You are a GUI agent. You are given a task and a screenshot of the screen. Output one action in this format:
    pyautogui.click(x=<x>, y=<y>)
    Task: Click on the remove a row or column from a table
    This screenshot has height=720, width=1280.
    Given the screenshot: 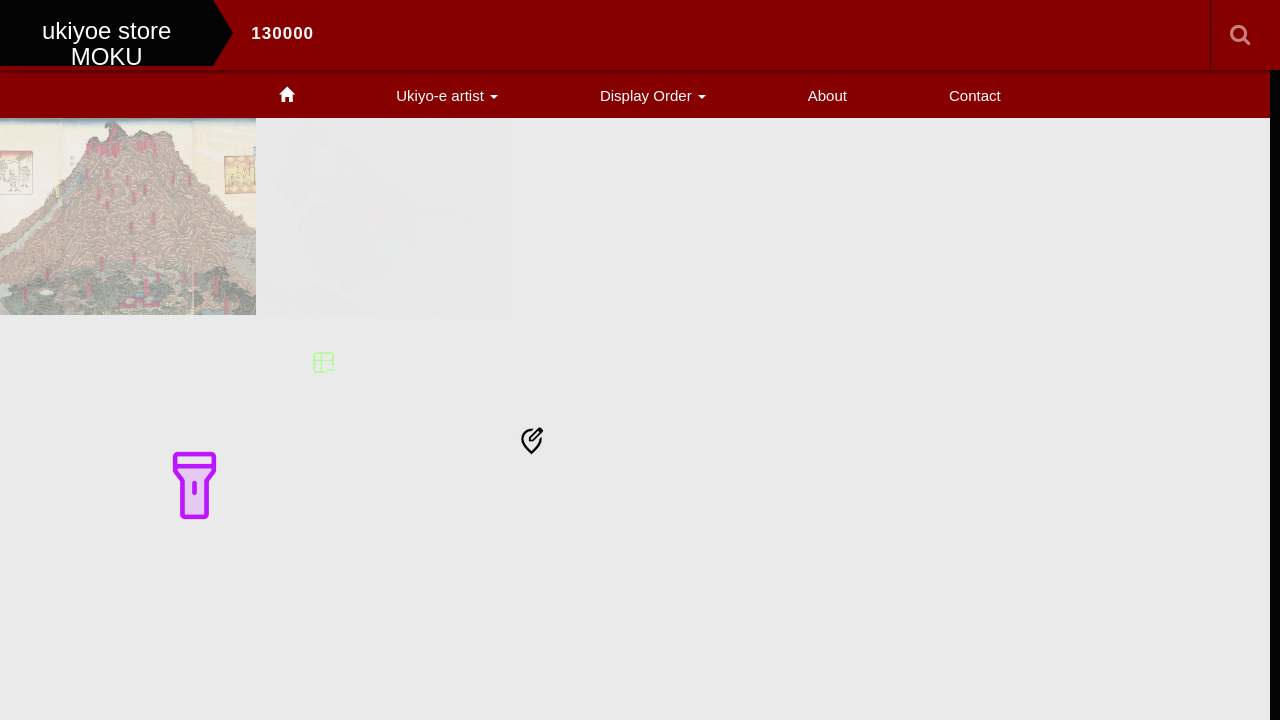 What is the action you would take?
    pyautogui.click(x=323, y=362)
    